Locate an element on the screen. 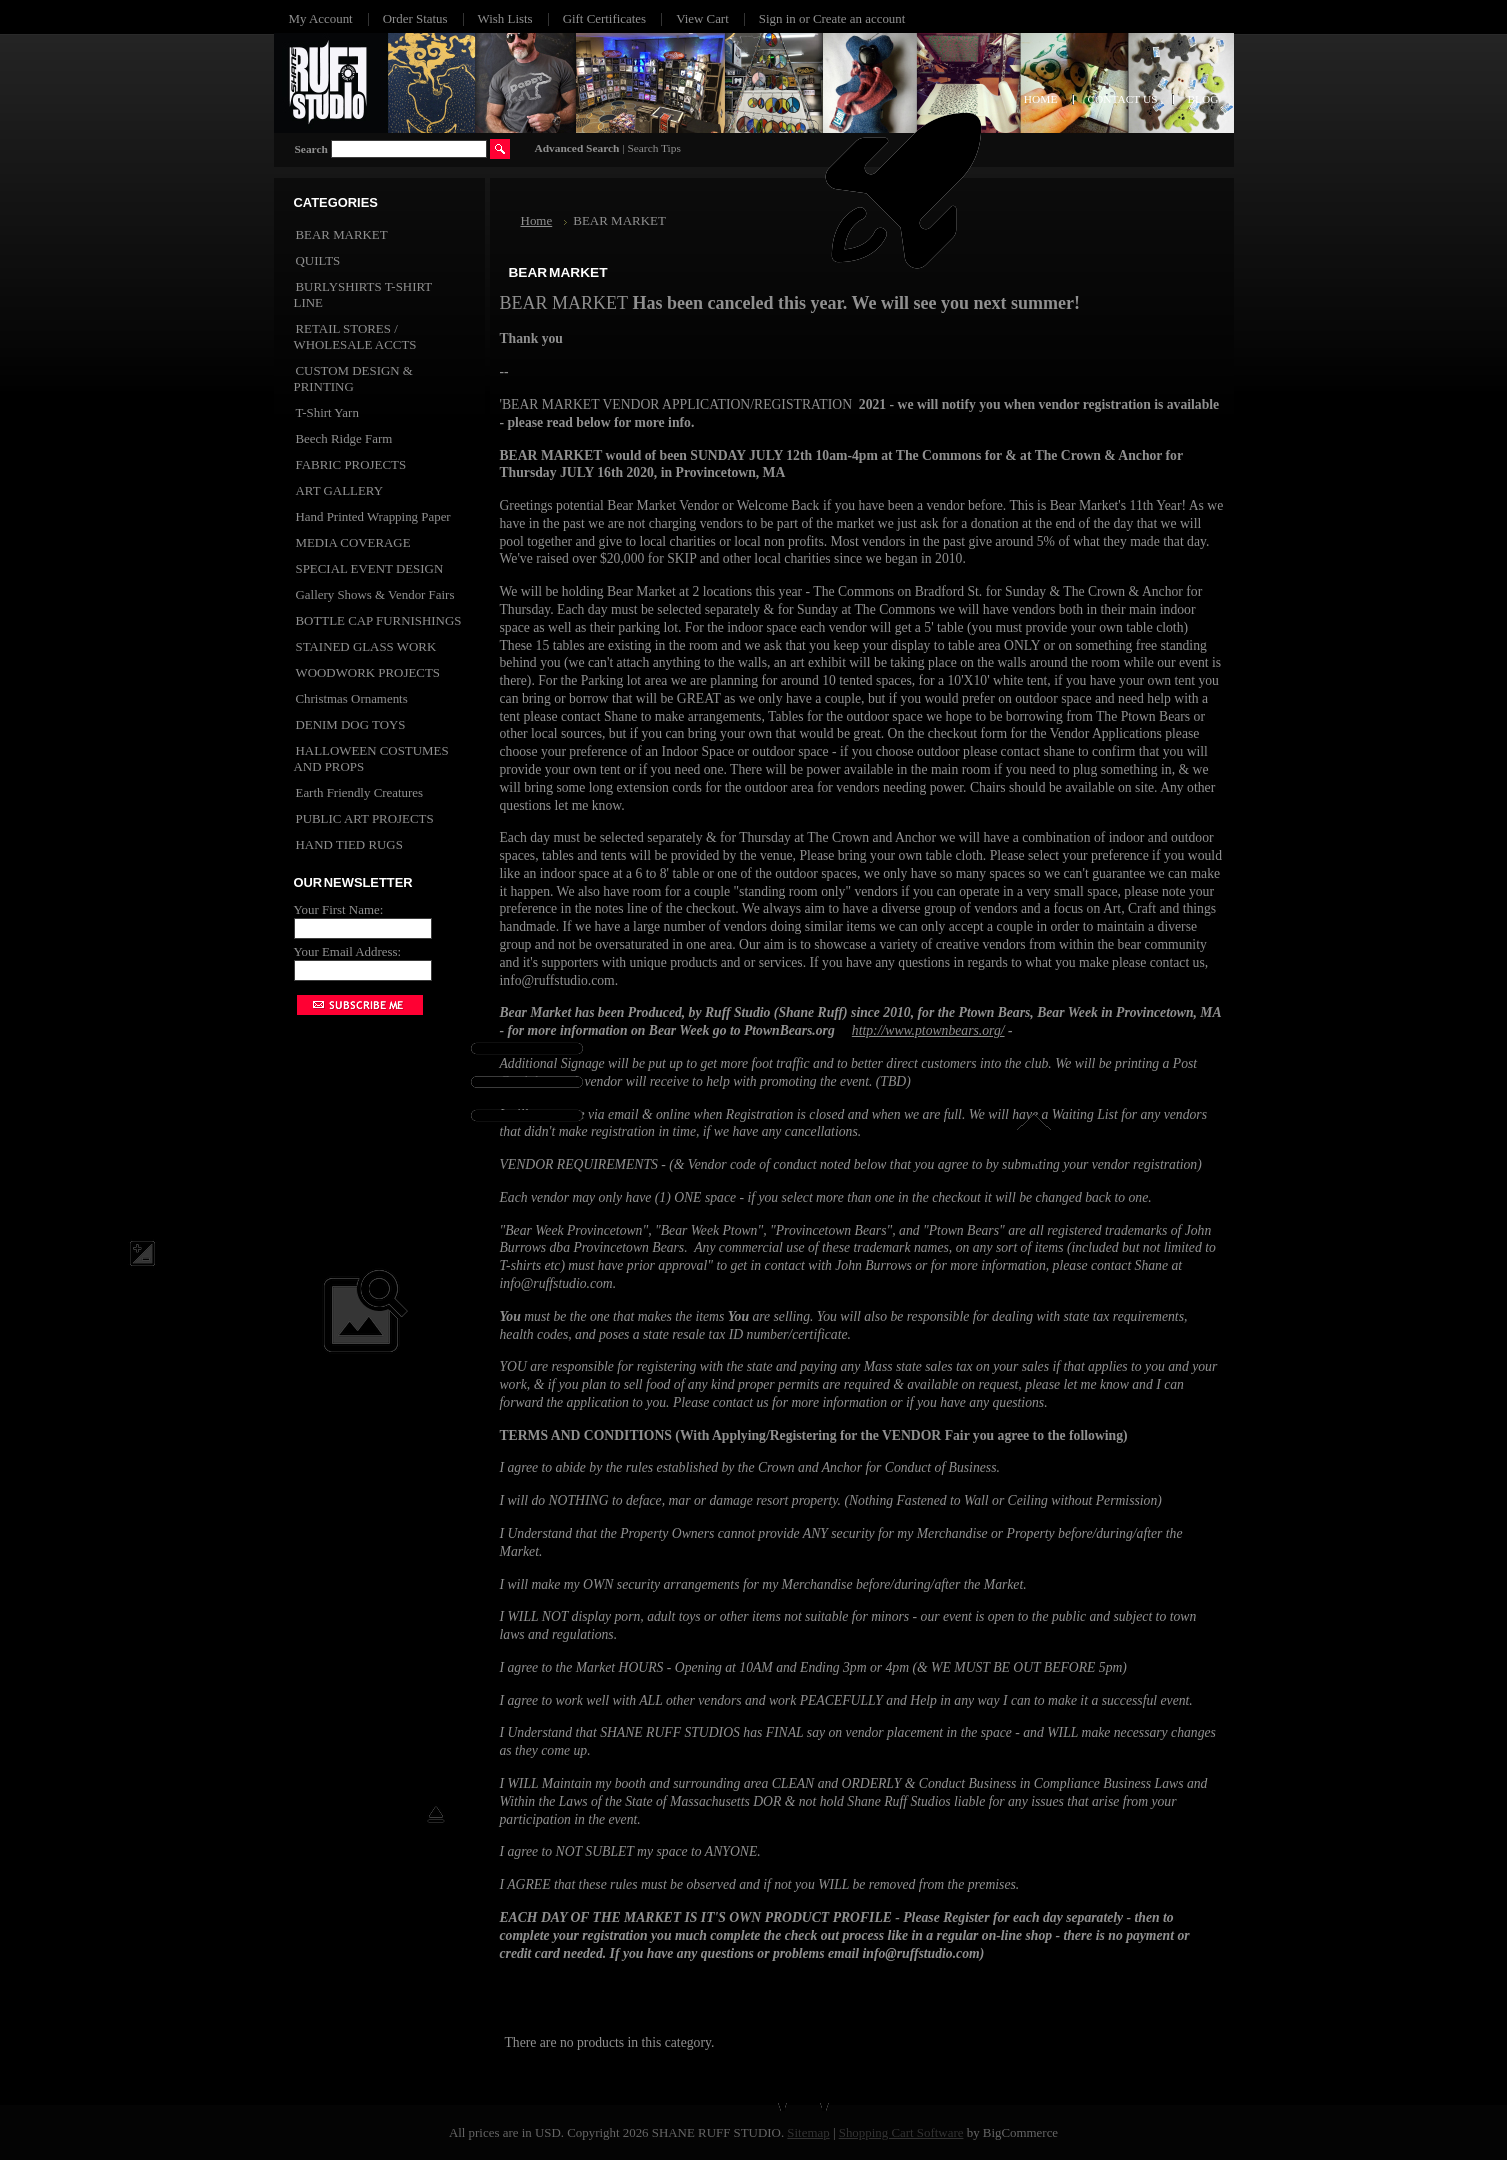 This screenshot has height=2160, width=1507. launch or deploy a project is located at coordinates (906, 187).